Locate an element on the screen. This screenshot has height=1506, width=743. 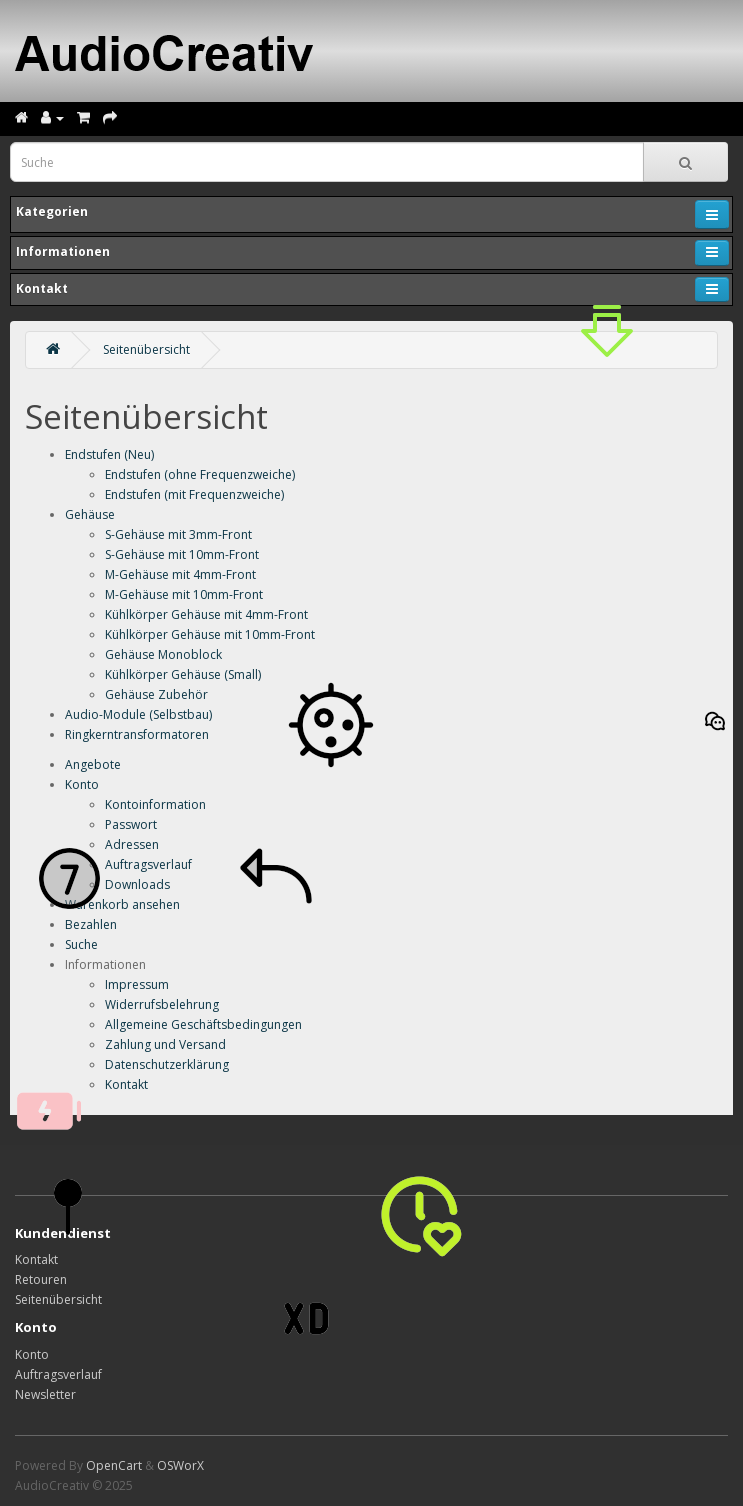
indicates virus or malware detected is located at coordinates (331, 725).